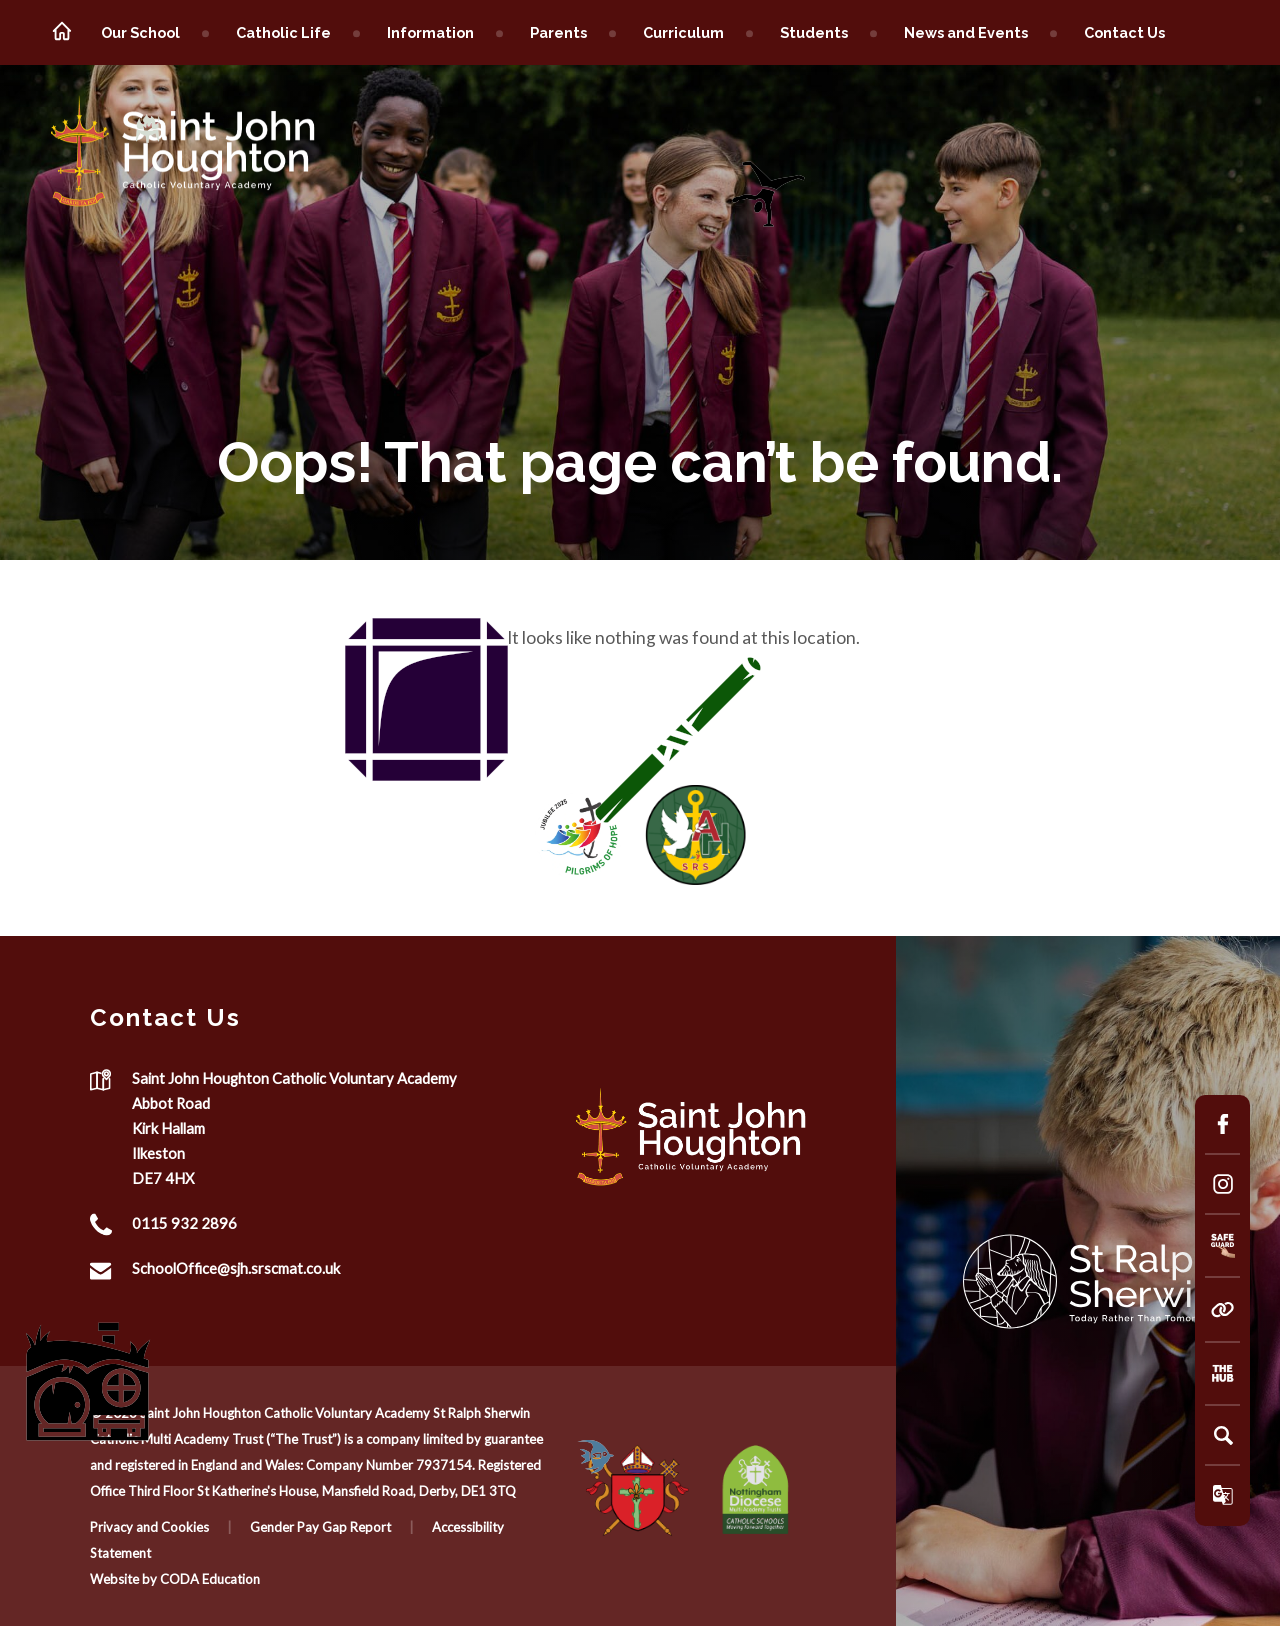 The height and width of the screenshot is (1626, 1280). Describe the element at coordinates (147, 128) in the screenshot. I see `indicates fire pit or outdoor heating element` at that location.